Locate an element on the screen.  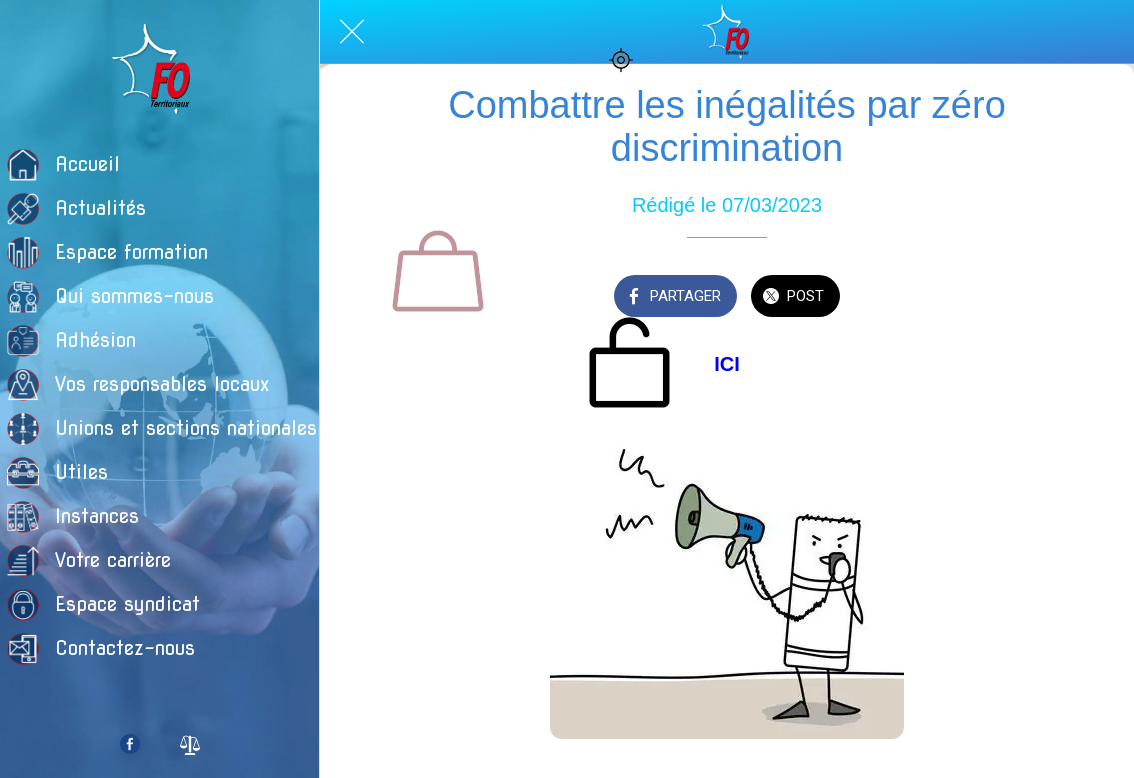
view your shopping bag is located at coordinates (438, 276).